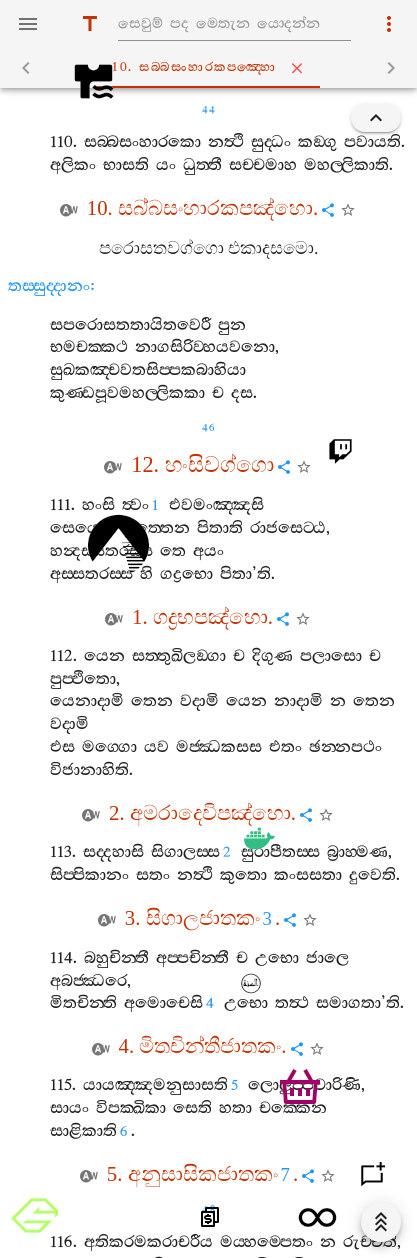  What do you see at coordinates (118, 543) in the screenshot?
I see `link to Codeberg repository` at bounding box center [118, 543].